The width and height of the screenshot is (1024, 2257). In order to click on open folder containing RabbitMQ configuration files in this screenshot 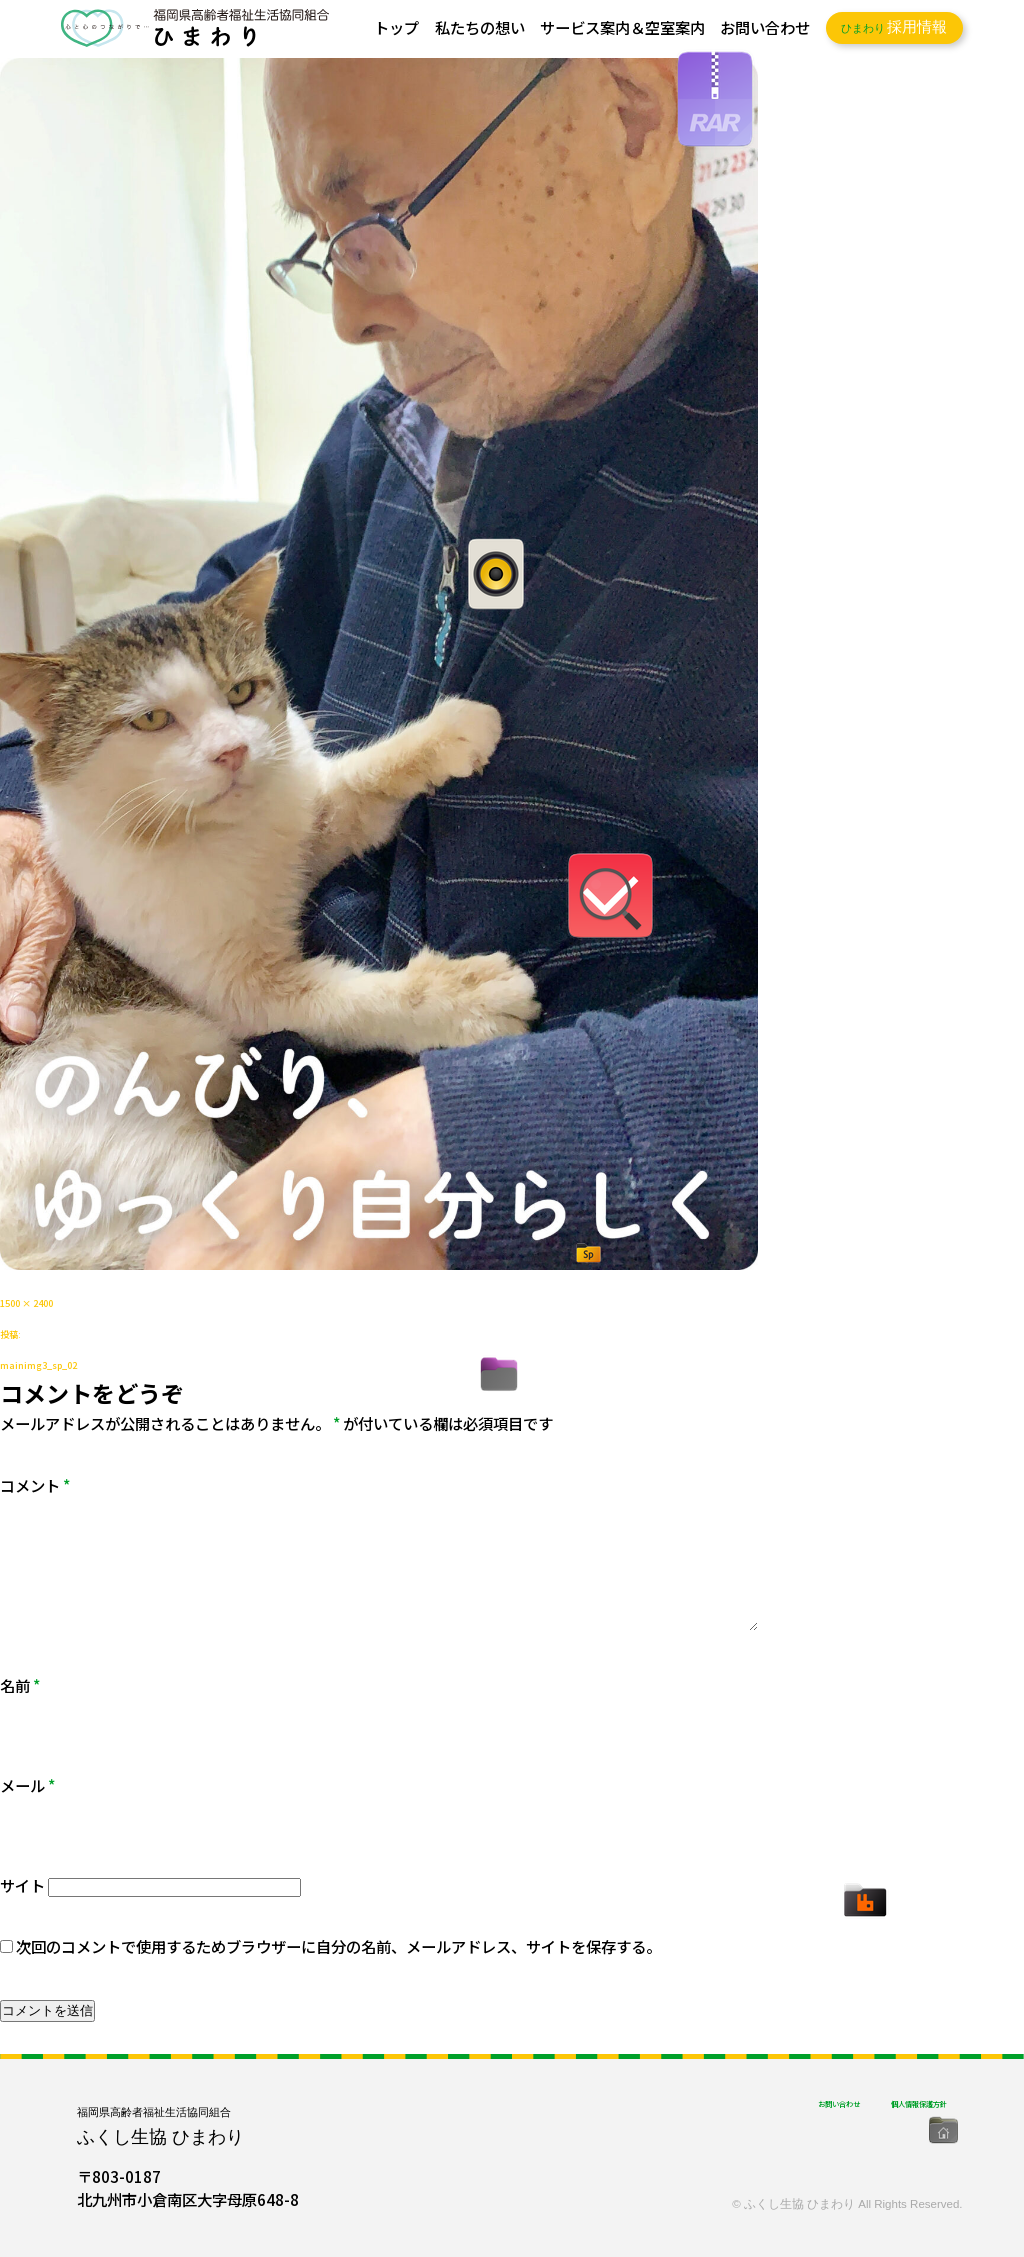, I will do `click(865, 1901)`.